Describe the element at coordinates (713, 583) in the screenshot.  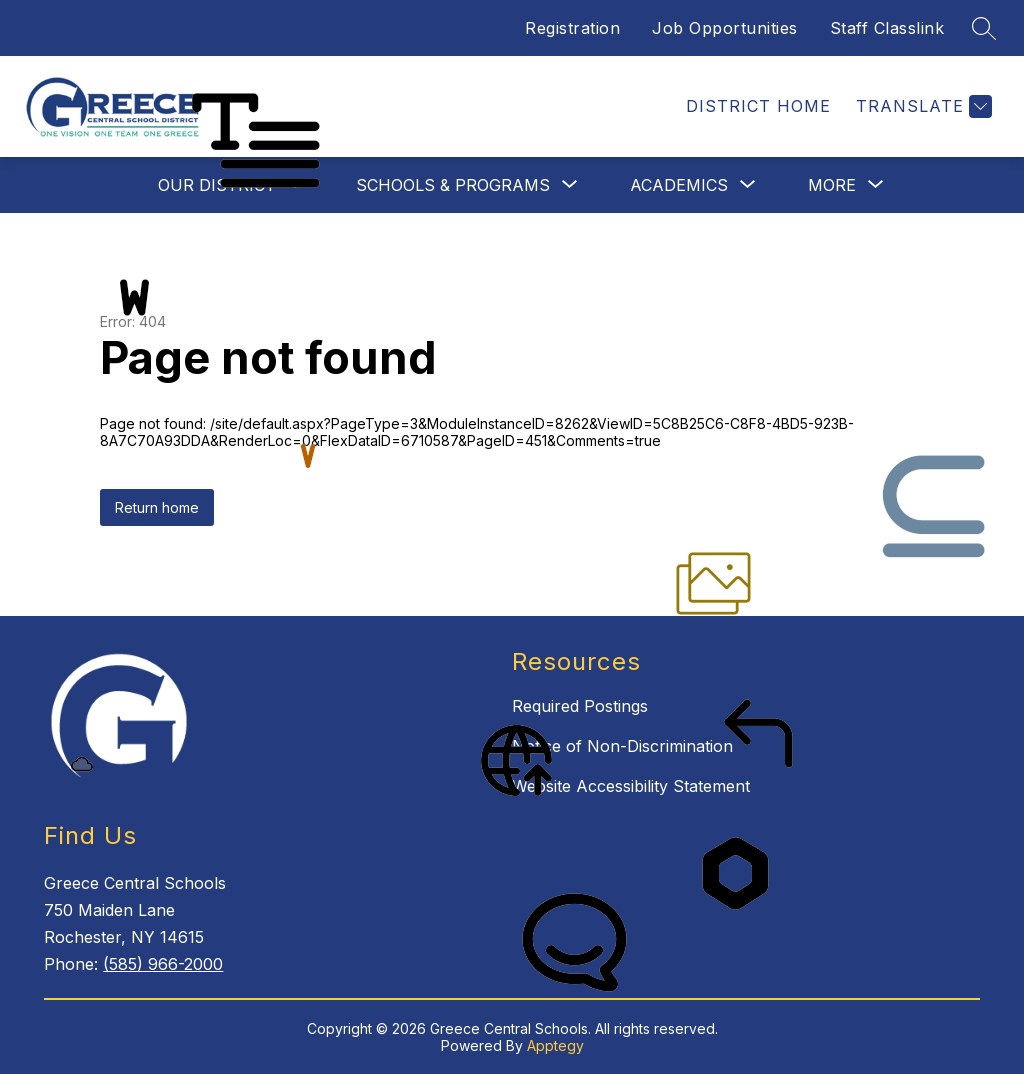
I see `view photo gallery` at that location.